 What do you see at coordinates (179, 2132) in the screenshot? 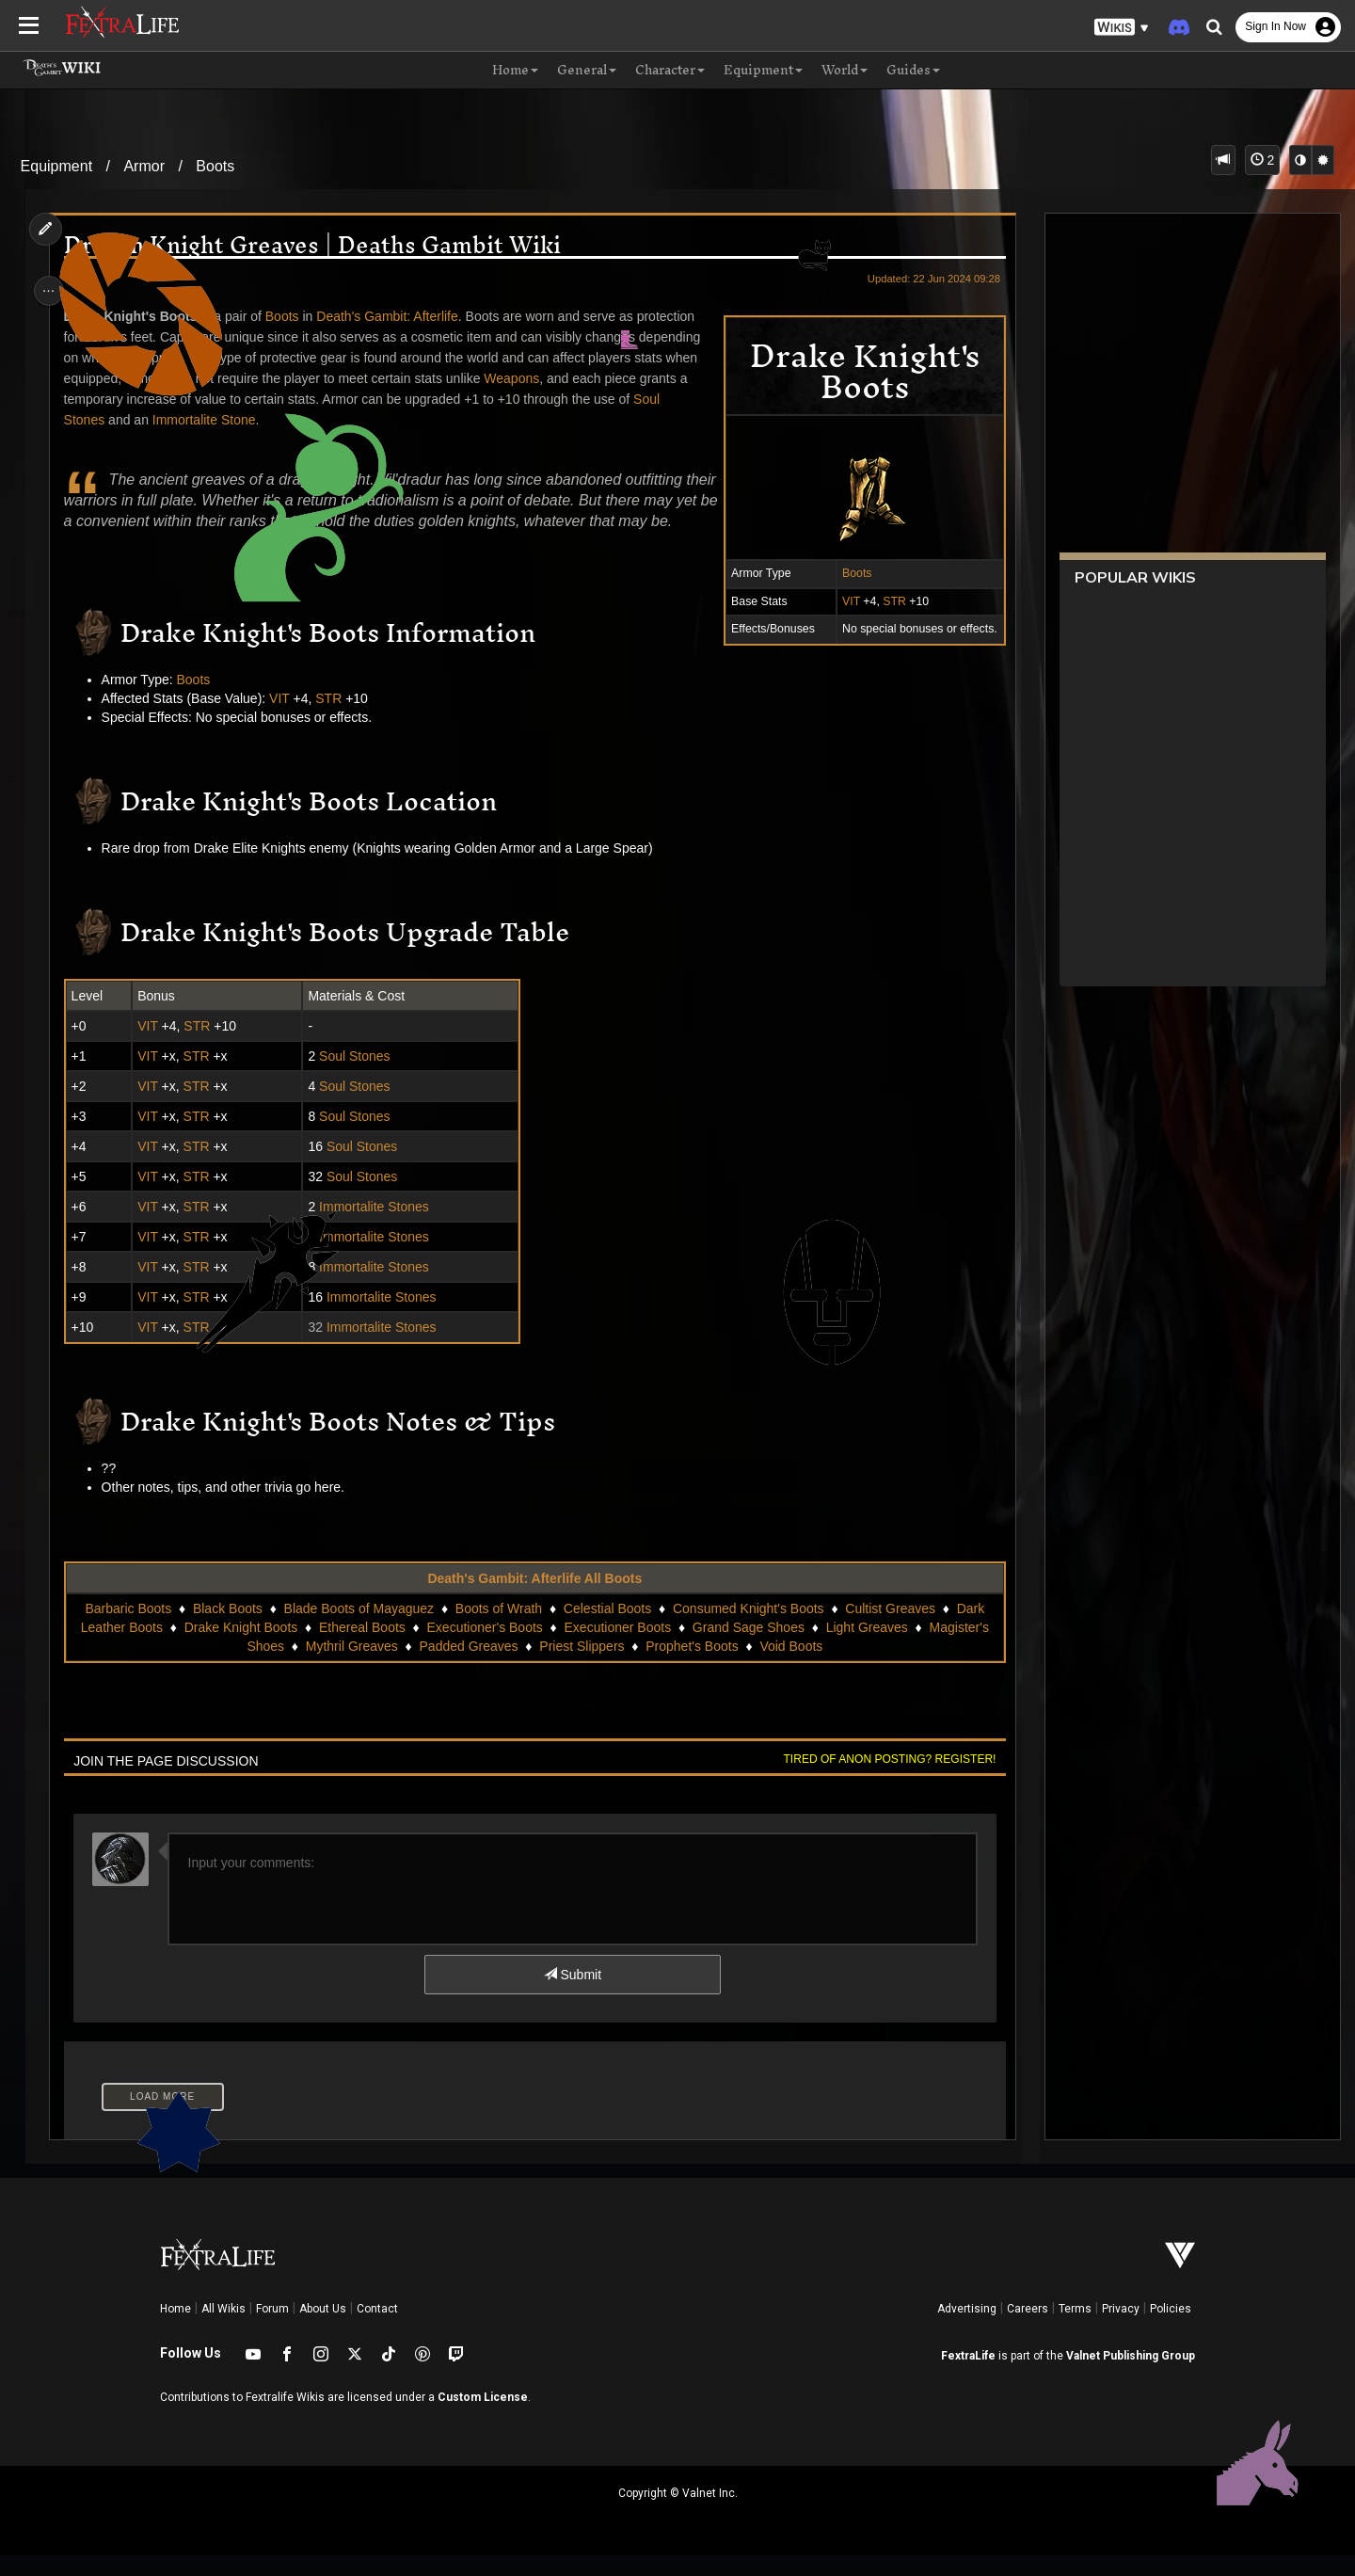
I see `indicates a special or featured item` at bounding box center [179, 2132].